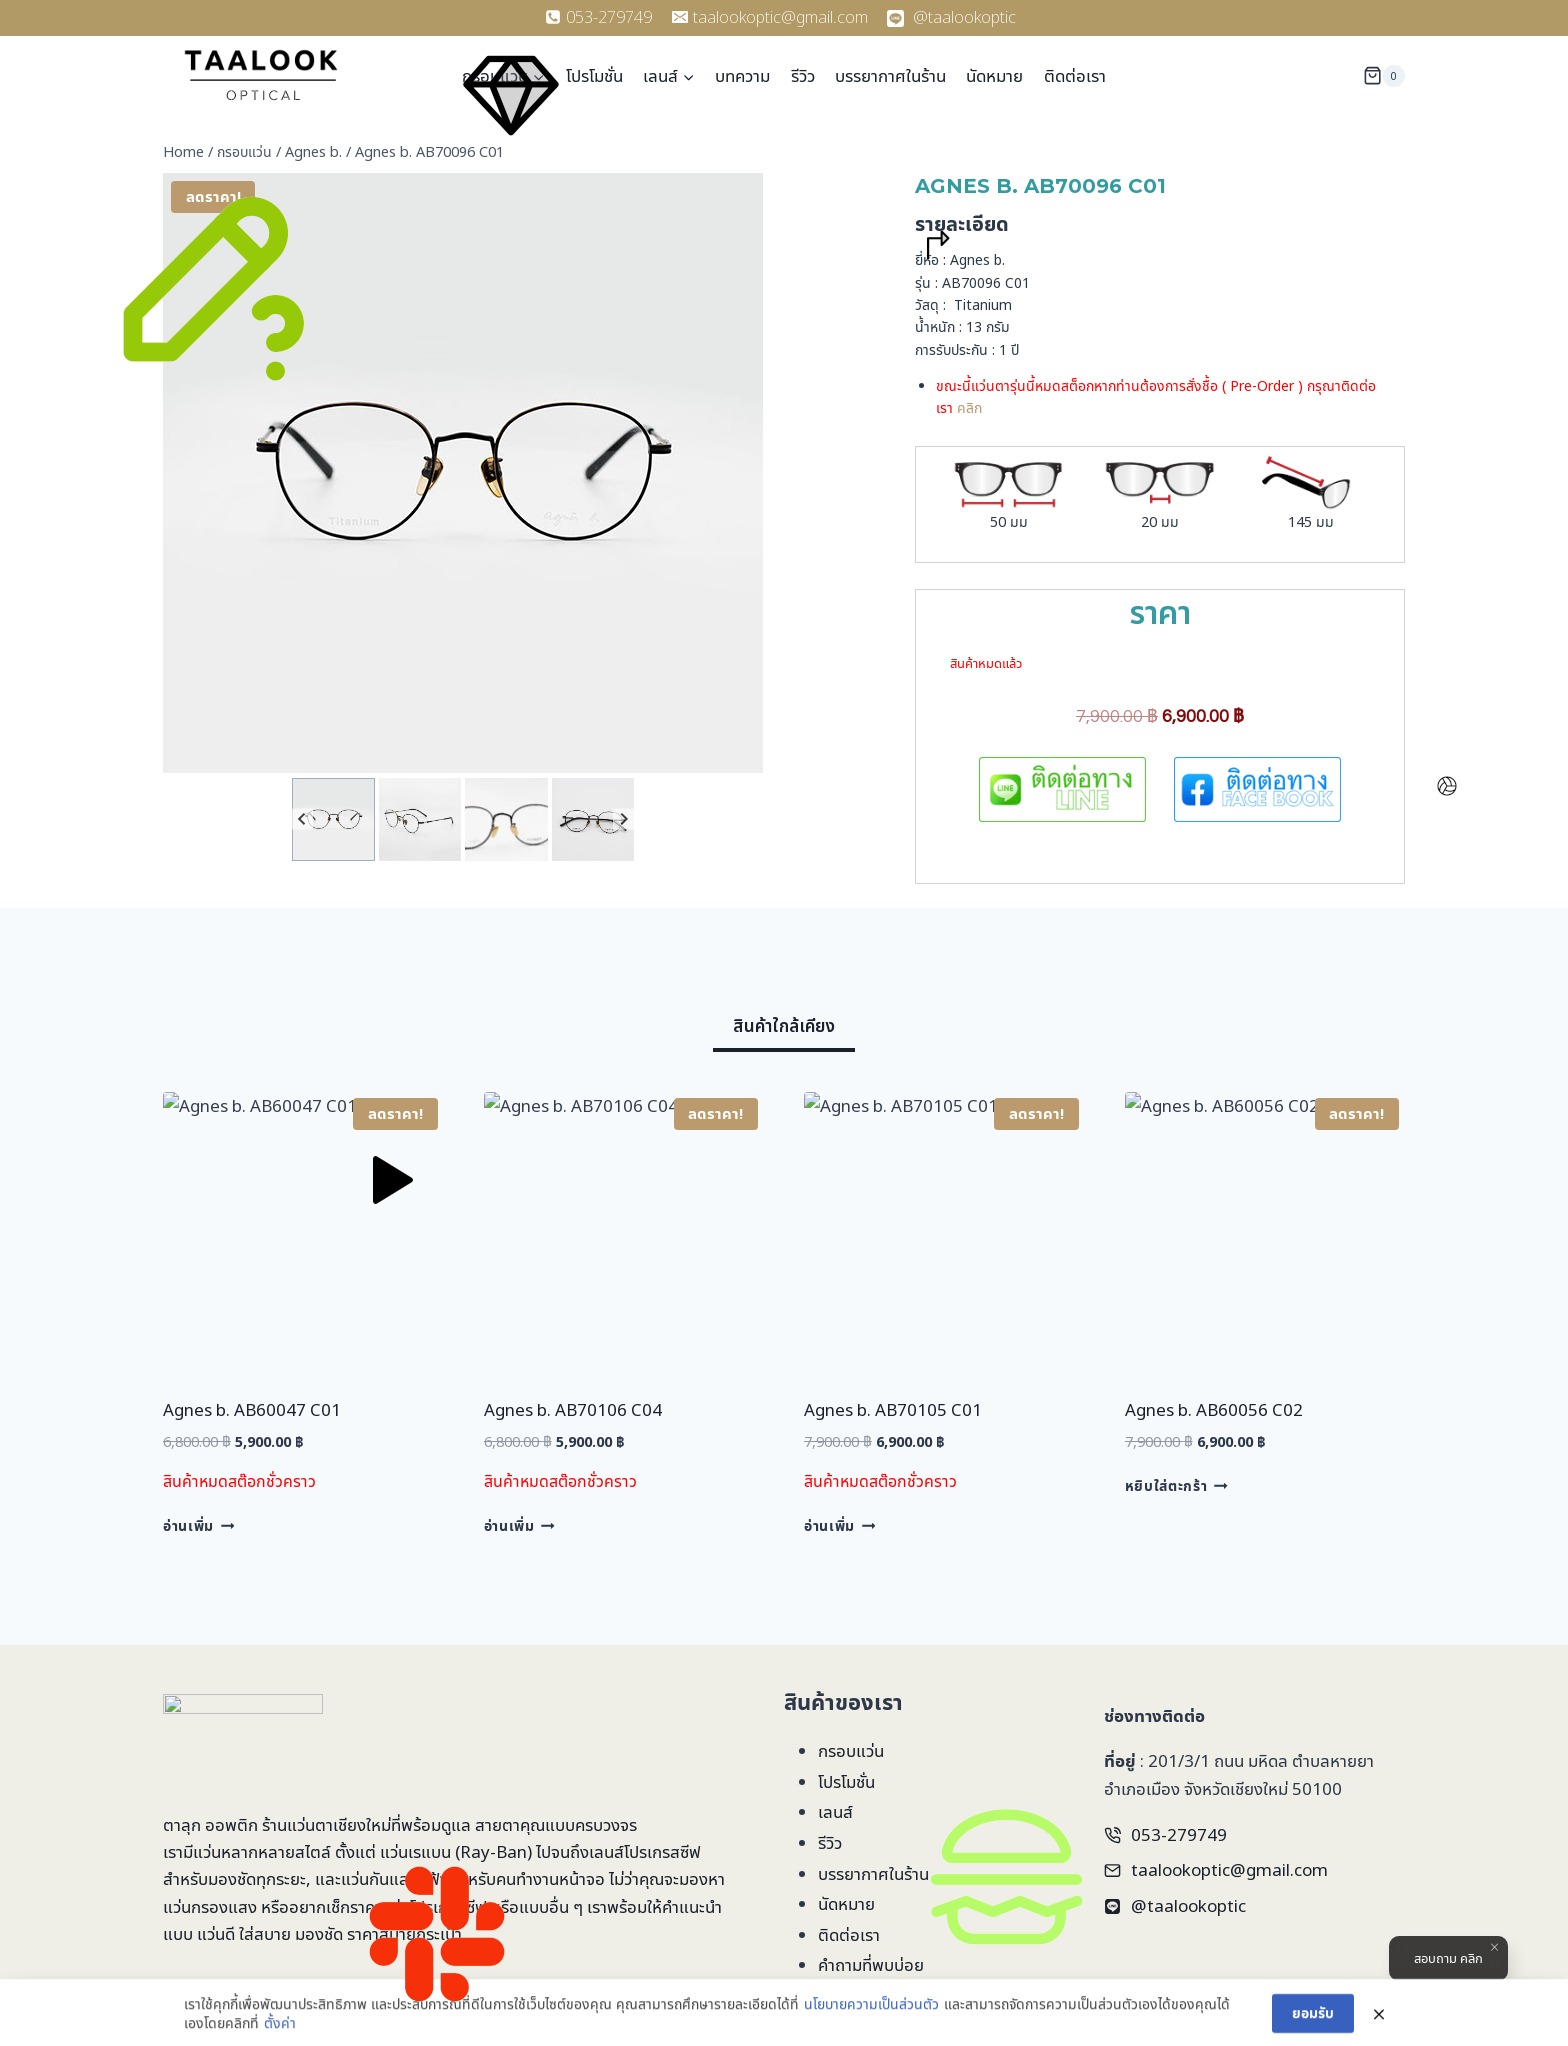  Describe the element at coordinates (511, 94) in the screenshot. I see `open sketch app` at that location.